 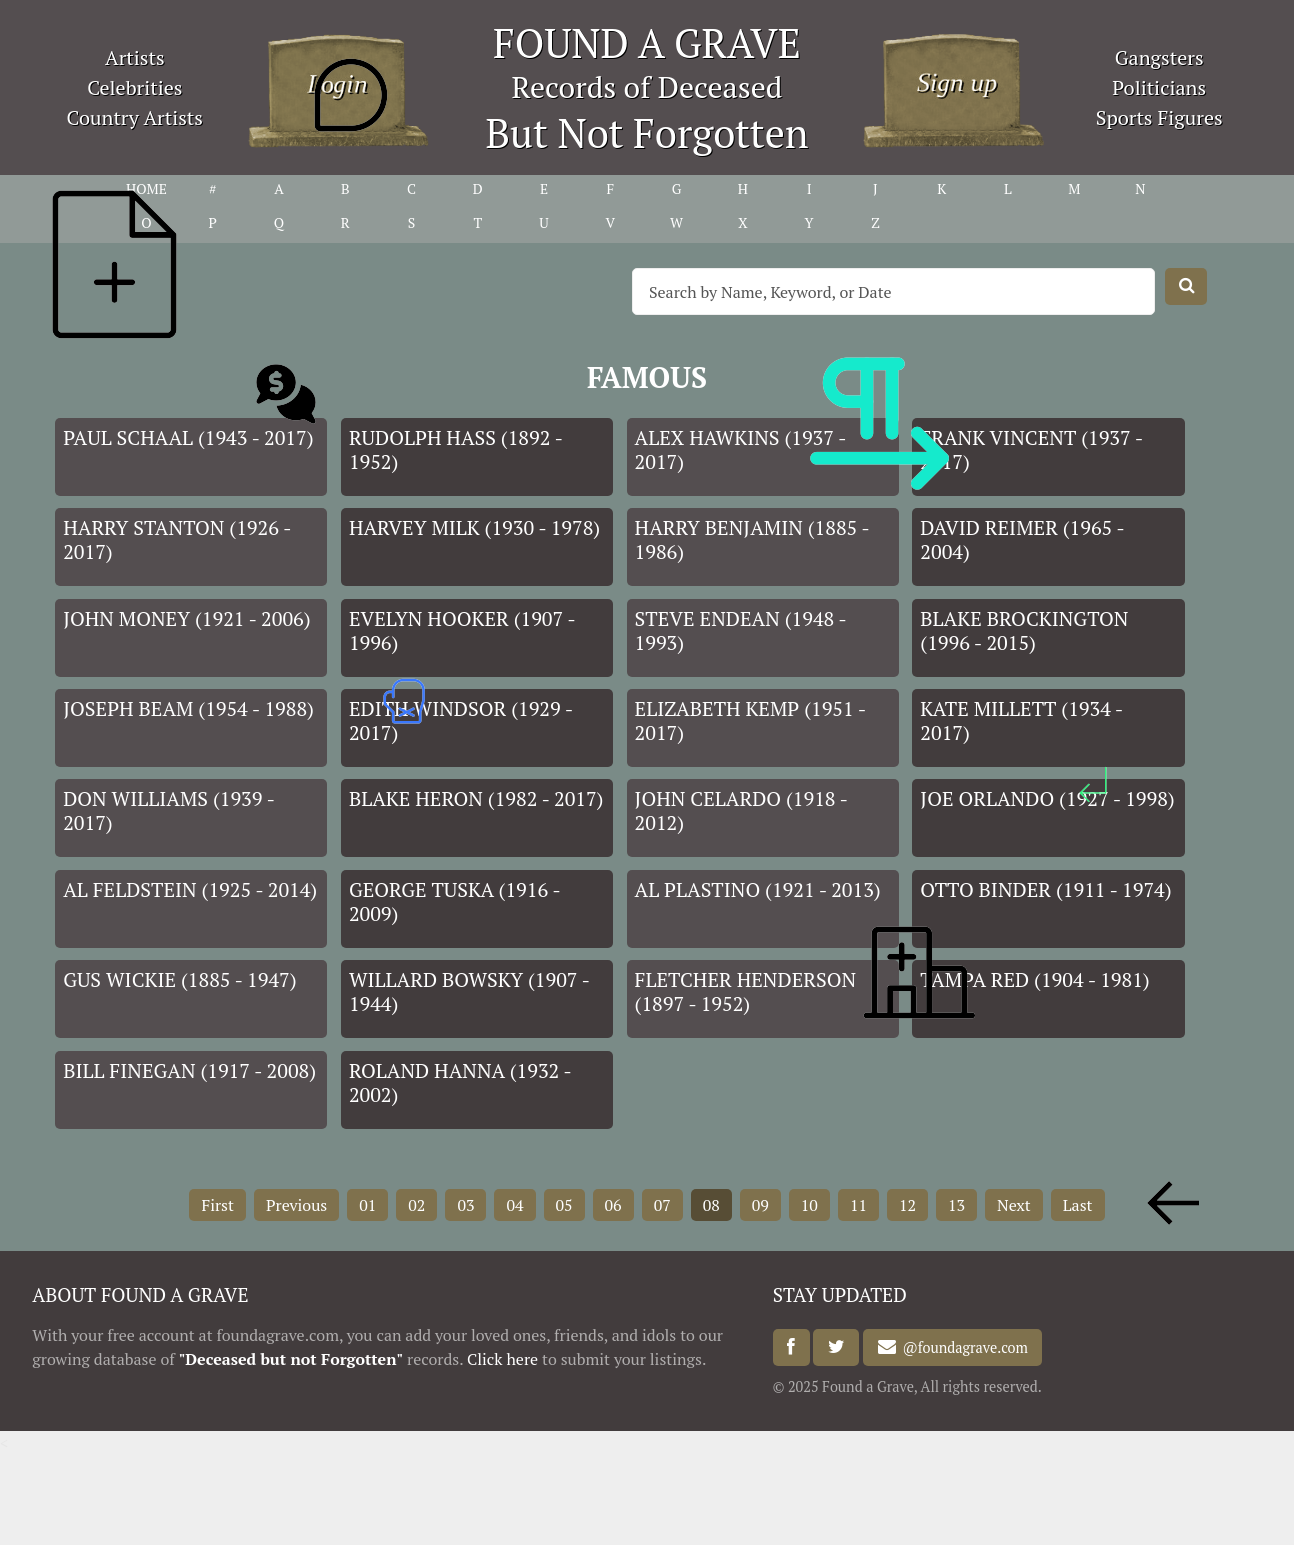 I want to click on open chat or messaging, so click(x=349, y=96).